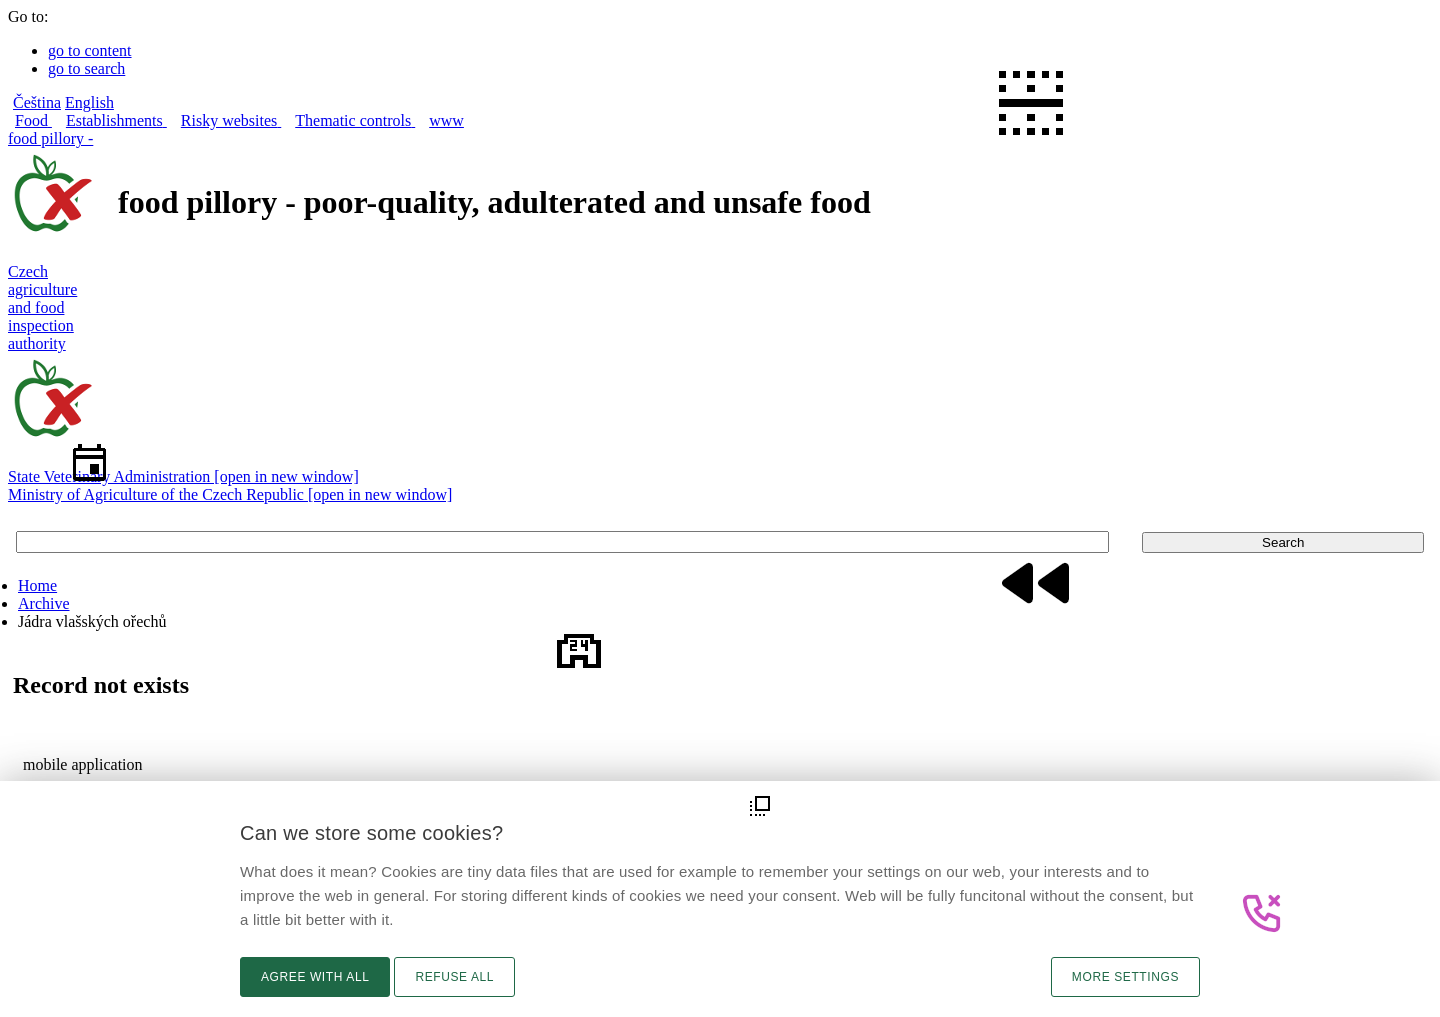 The width and height of the screenshot is (1440, 1017). What do you see at coordinates (1037, 583) in the screenshot?
I see `rewind media content quickly` at bounding box center [1037, 583].